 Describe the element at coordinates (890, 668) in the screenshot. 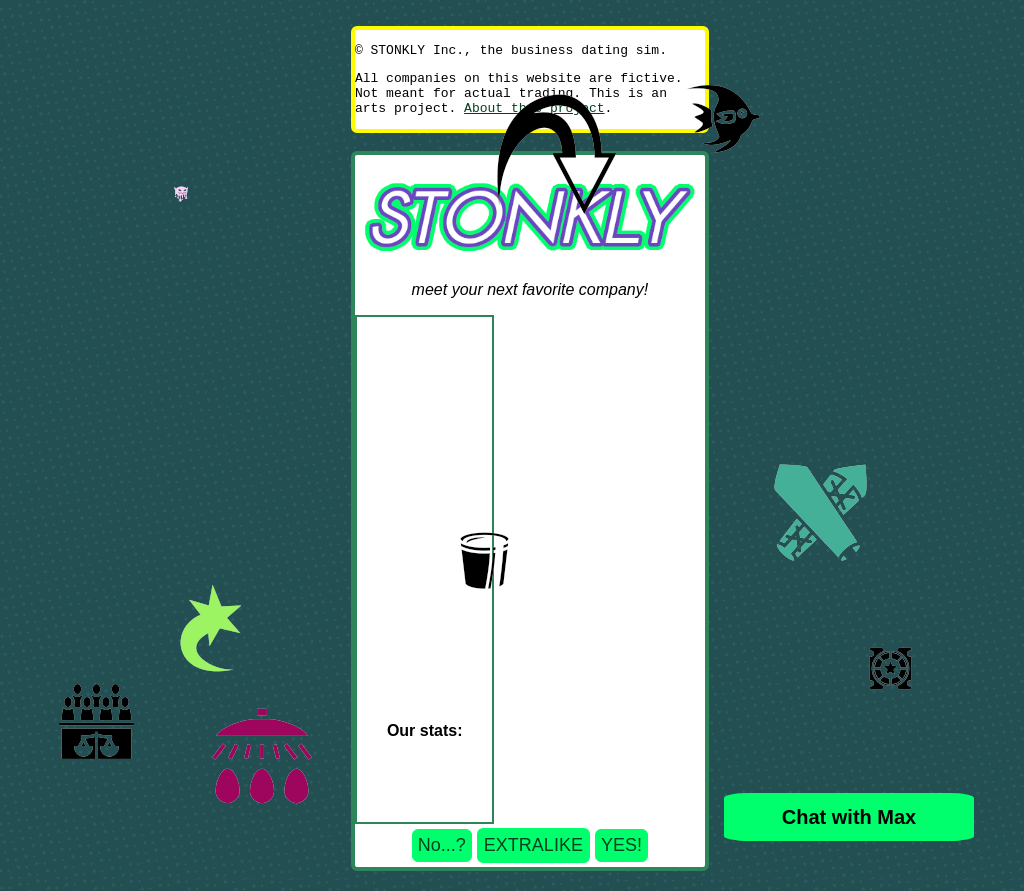

I see `imperial faction or empire team selector` at that location.